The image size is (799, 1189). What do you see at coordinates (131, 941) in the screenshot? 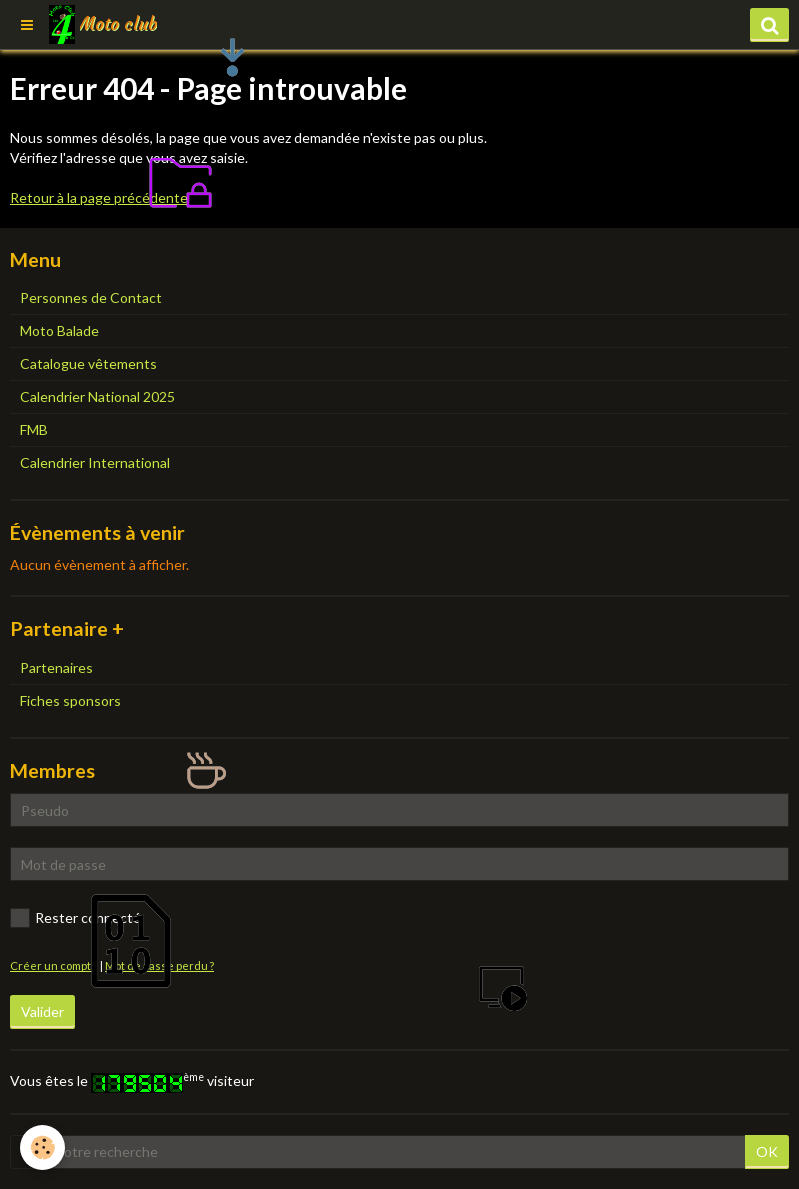
I see `view or open a binary file` at bounding box center [131, 941].